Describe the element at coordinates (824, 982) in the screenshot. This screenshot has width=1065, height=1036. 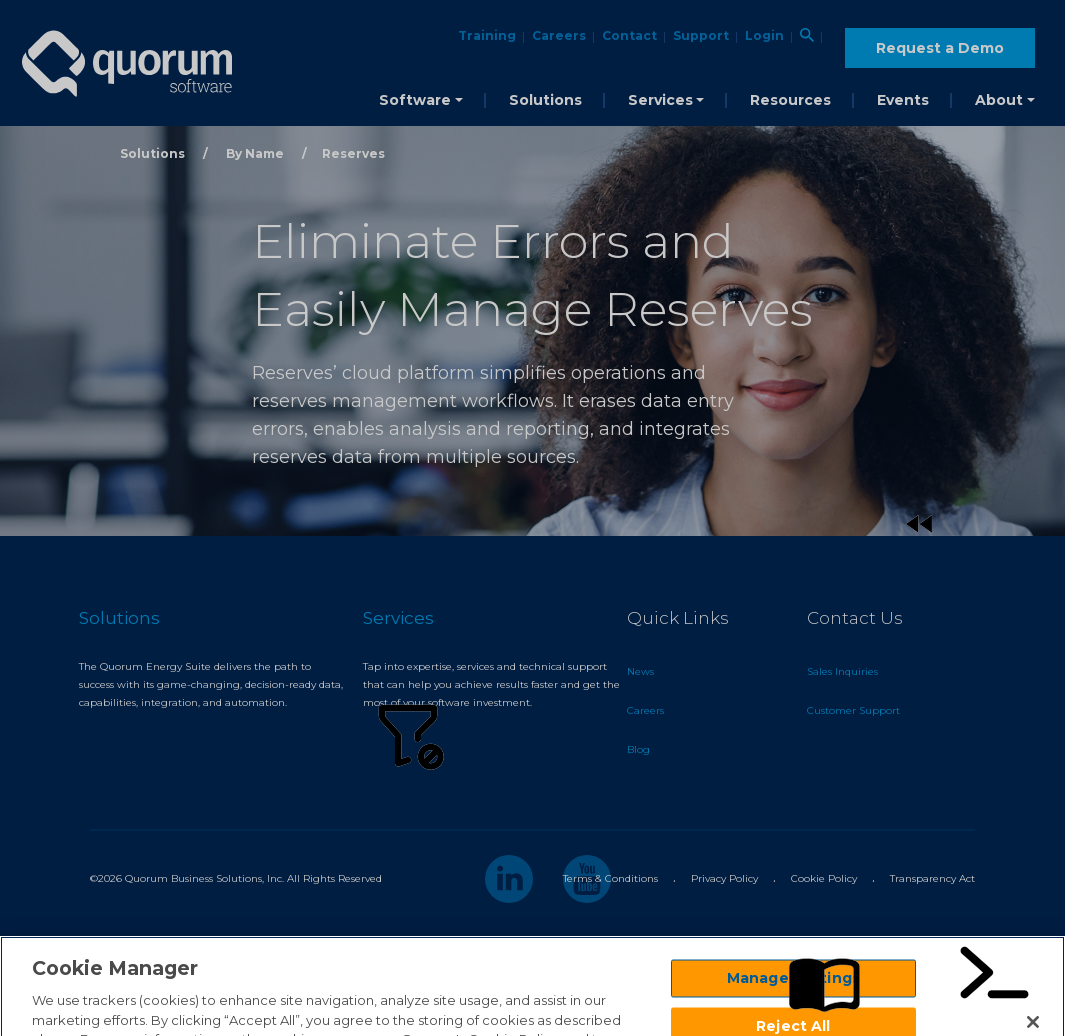
I see `import contacts from address book` at that location.